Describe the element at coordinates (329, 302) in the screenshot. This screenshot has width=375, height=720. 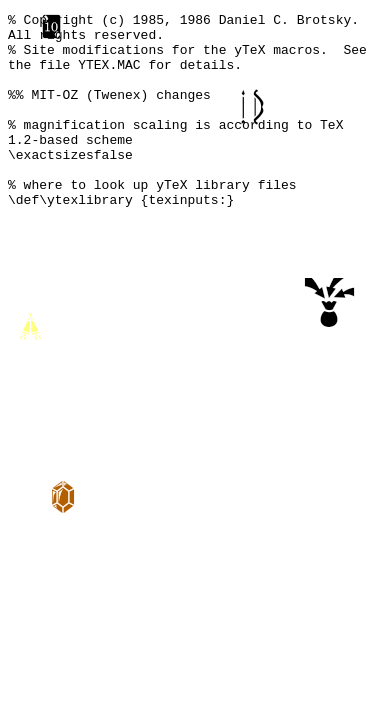
I see `indicates profit or financial gain` at that location.